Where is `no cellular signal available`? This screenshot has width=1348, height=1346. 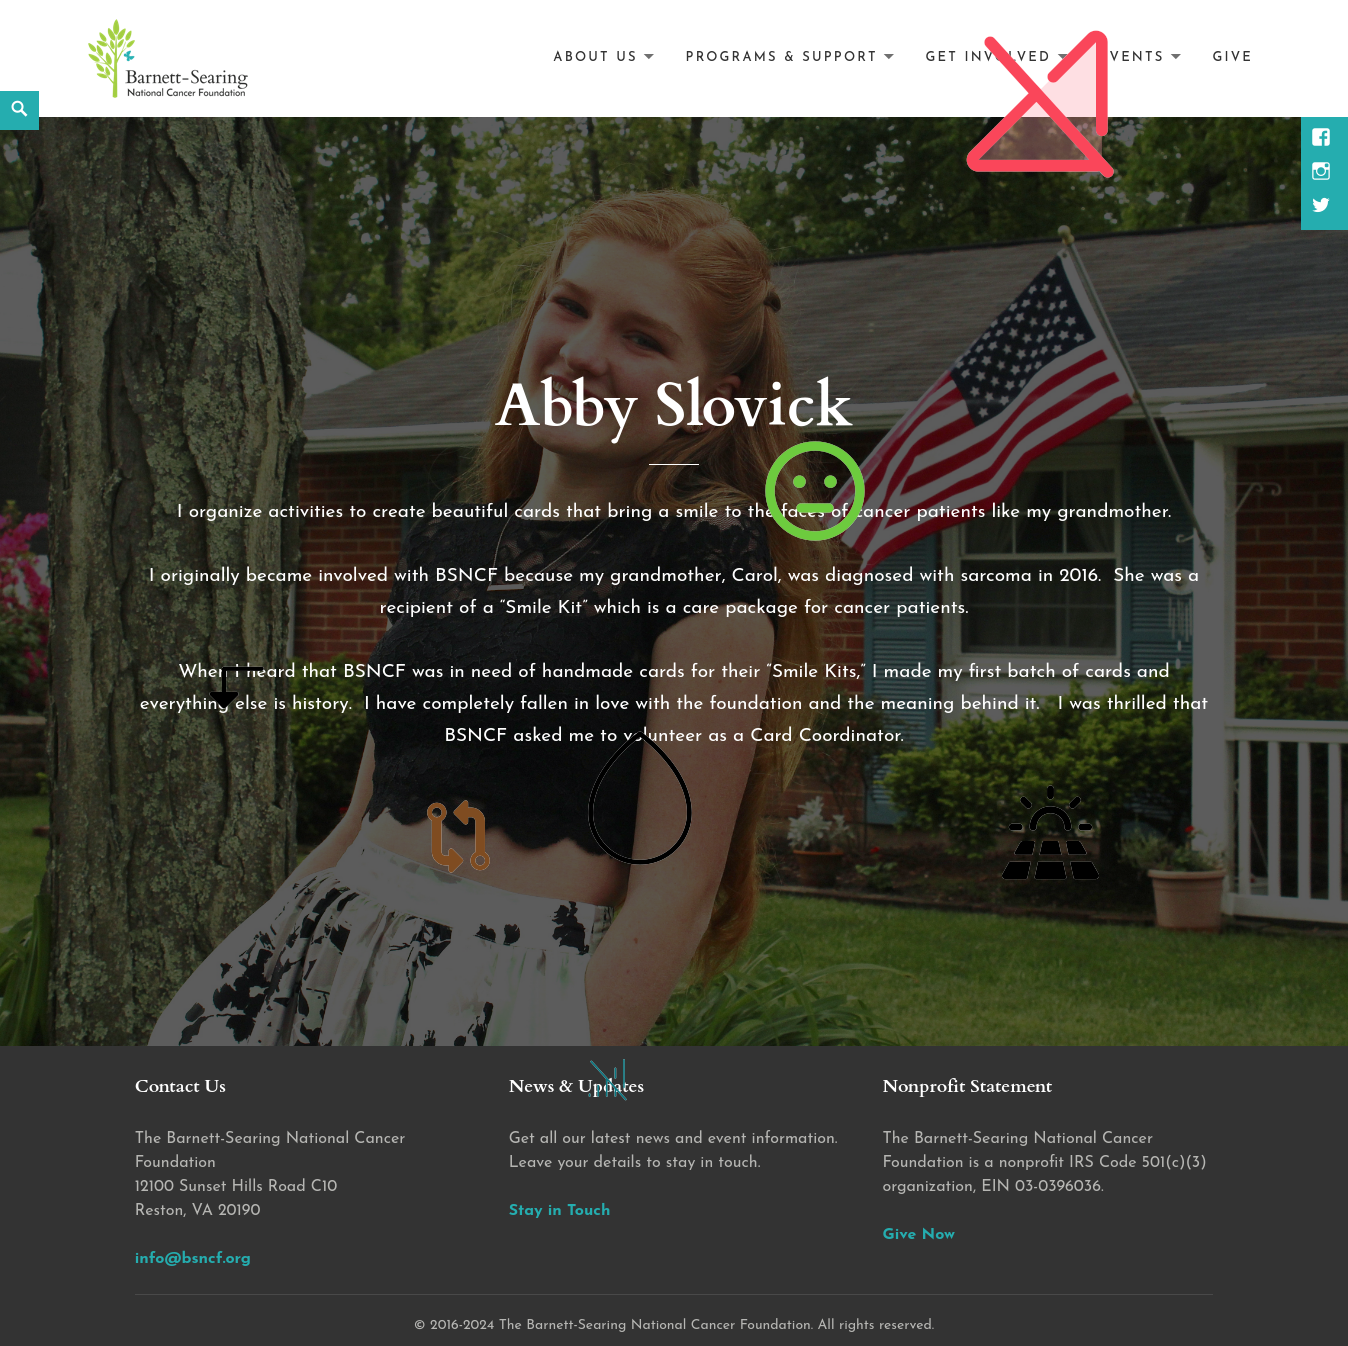
no cellular signal available is located at coordinates (1049, 107).